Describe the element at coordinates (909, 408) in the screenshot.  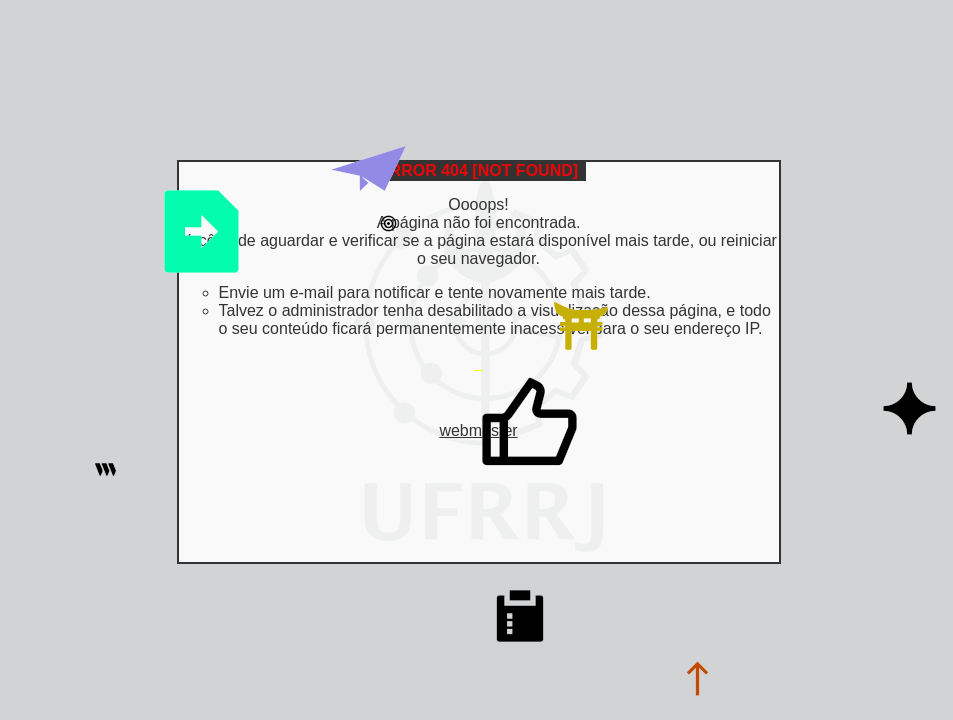
I see `indicates clear, sunny weather conditions` at that location.